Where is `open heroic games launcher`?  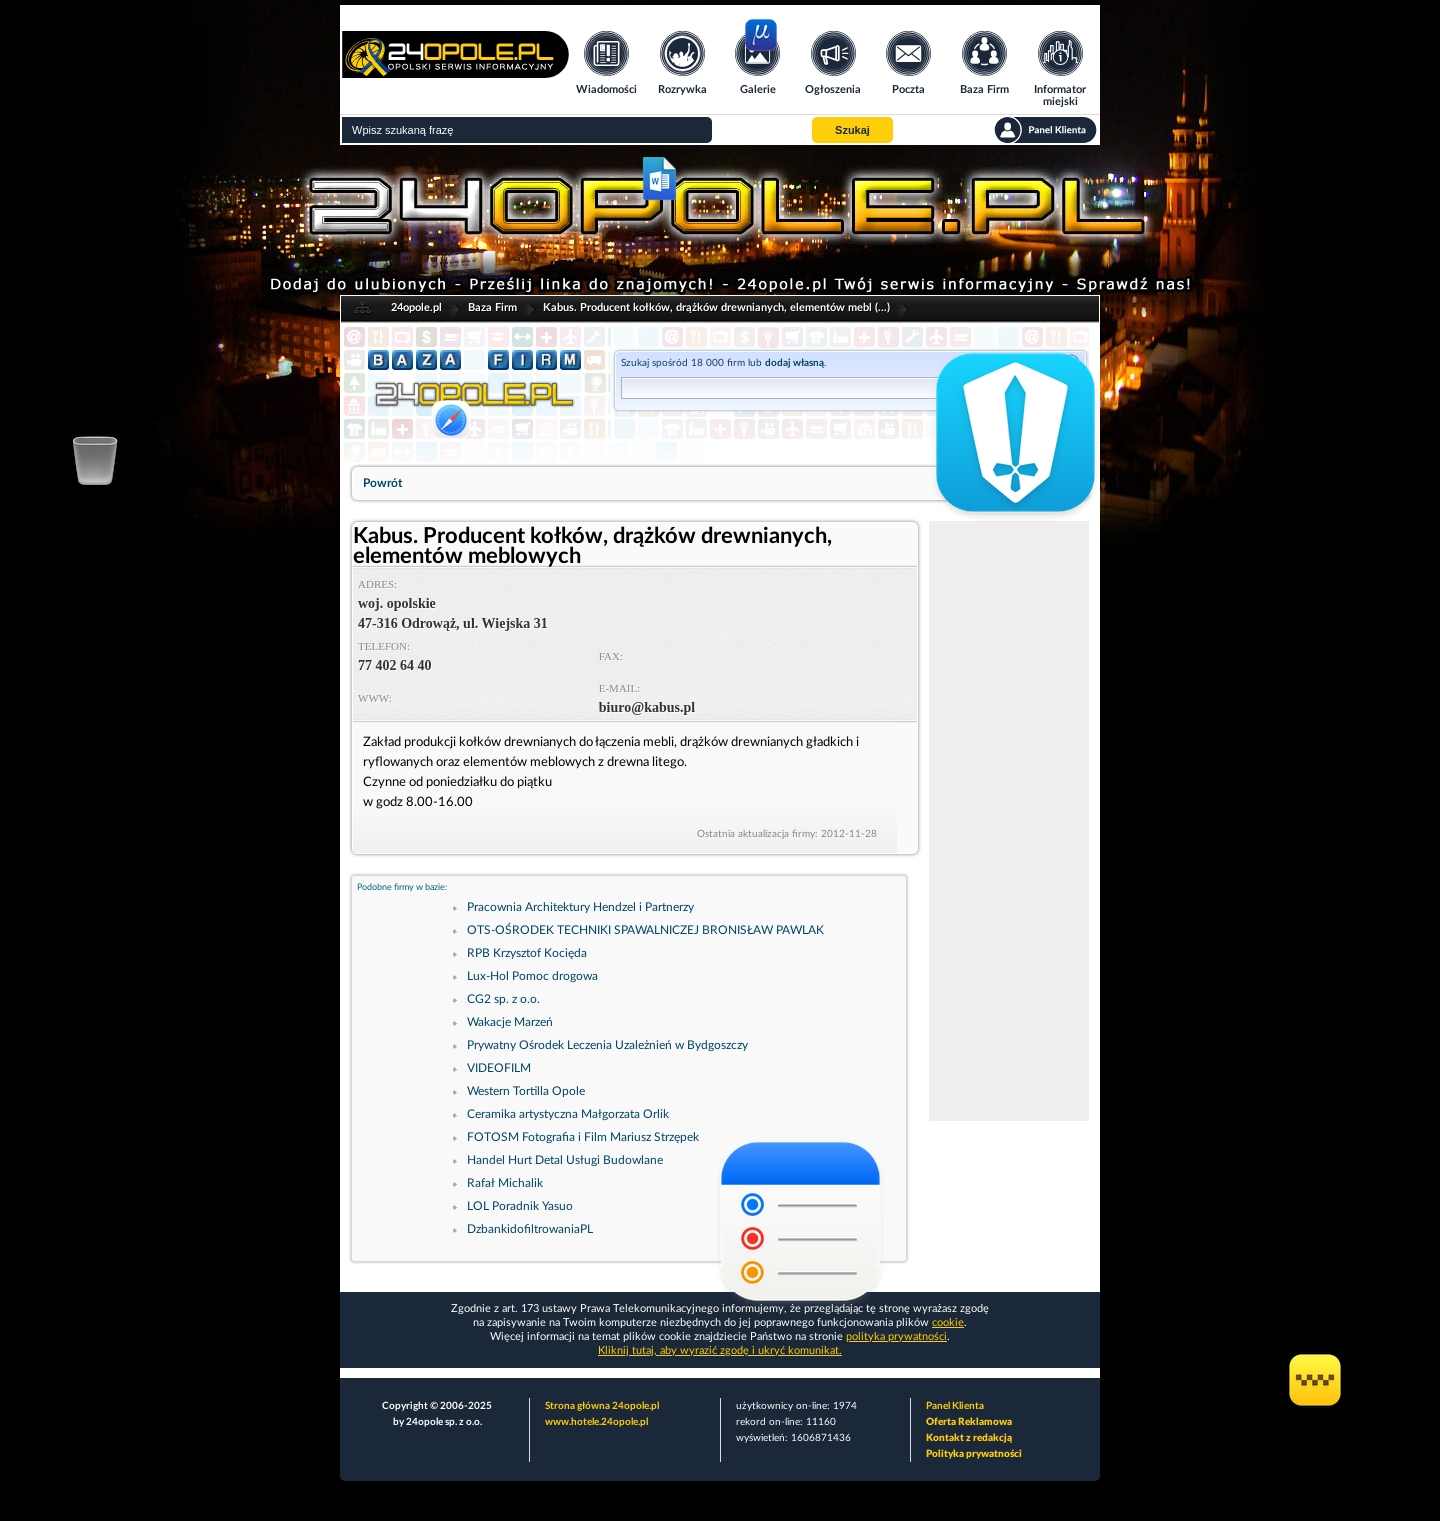 open heroic games launcher is located at coordinates (1015, 432).